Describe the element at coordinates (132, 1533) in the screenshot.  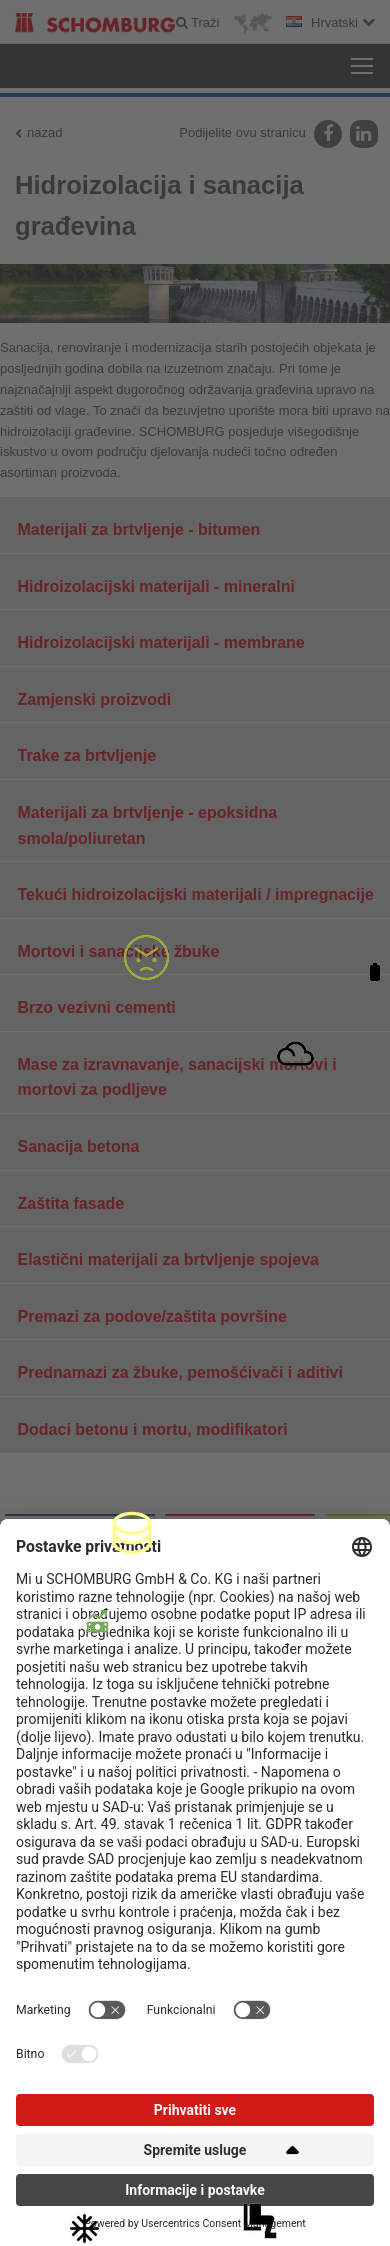
I see `access database or data storage` at that location.